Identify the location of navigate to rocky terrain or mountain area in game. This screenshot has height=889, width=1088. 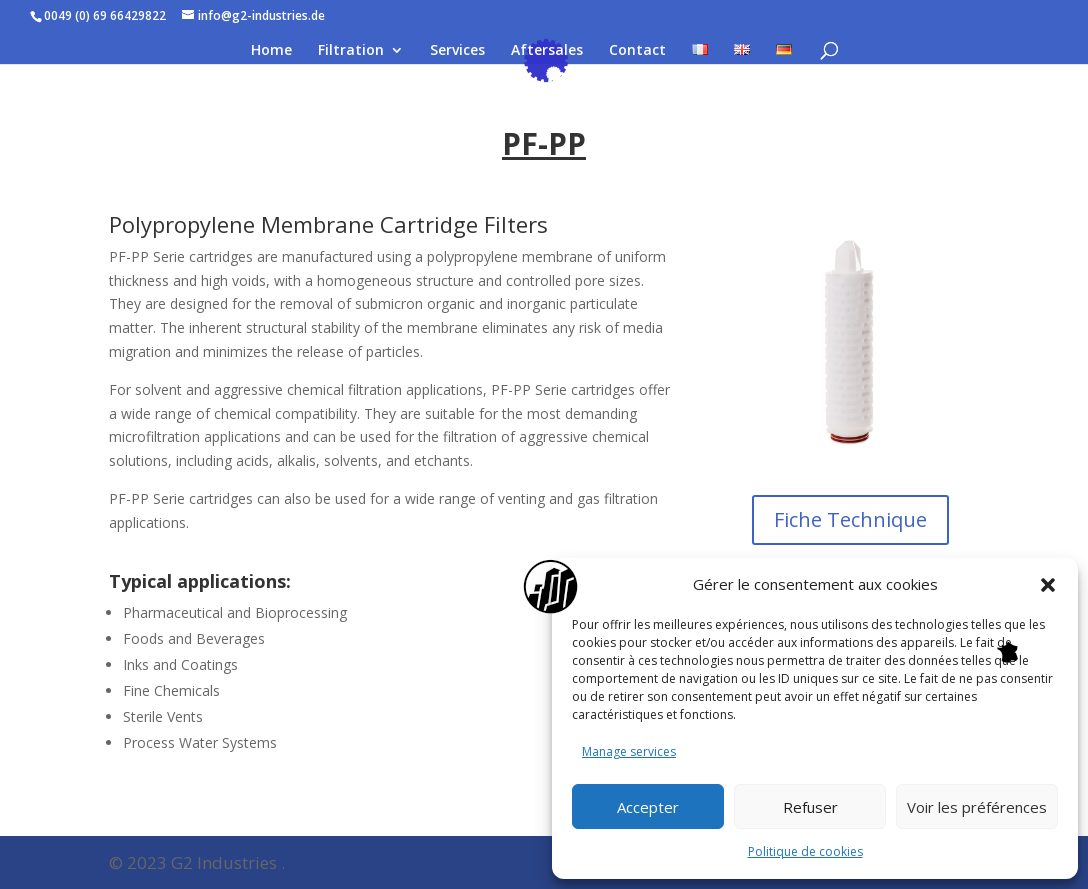
(550, 586).